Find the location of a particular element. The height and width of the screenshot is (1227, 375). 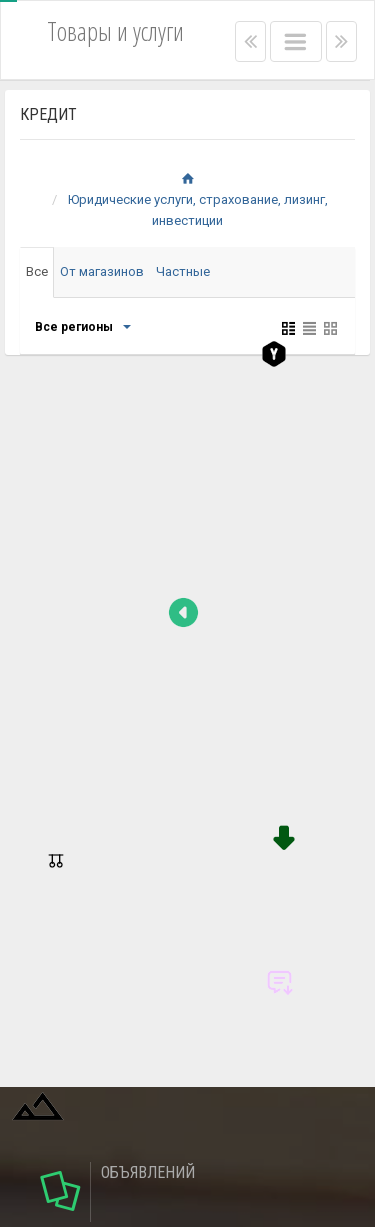

go back to the previous screen is located at coordinates (183, 612).